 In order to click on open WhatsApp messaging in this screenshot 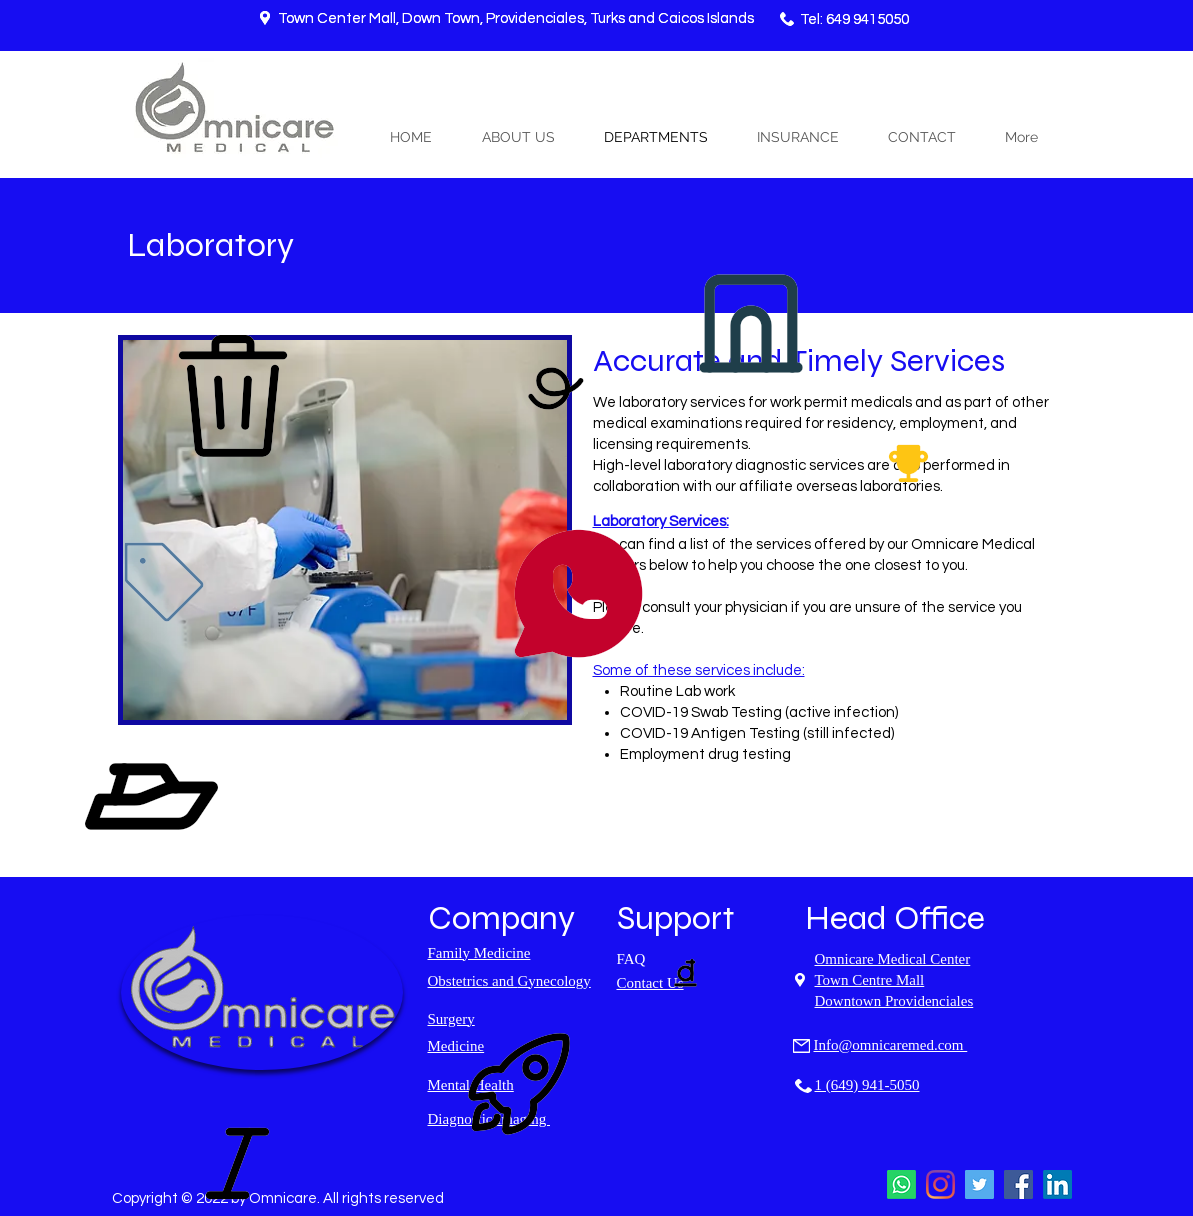, I will do `click(578, 593)`.